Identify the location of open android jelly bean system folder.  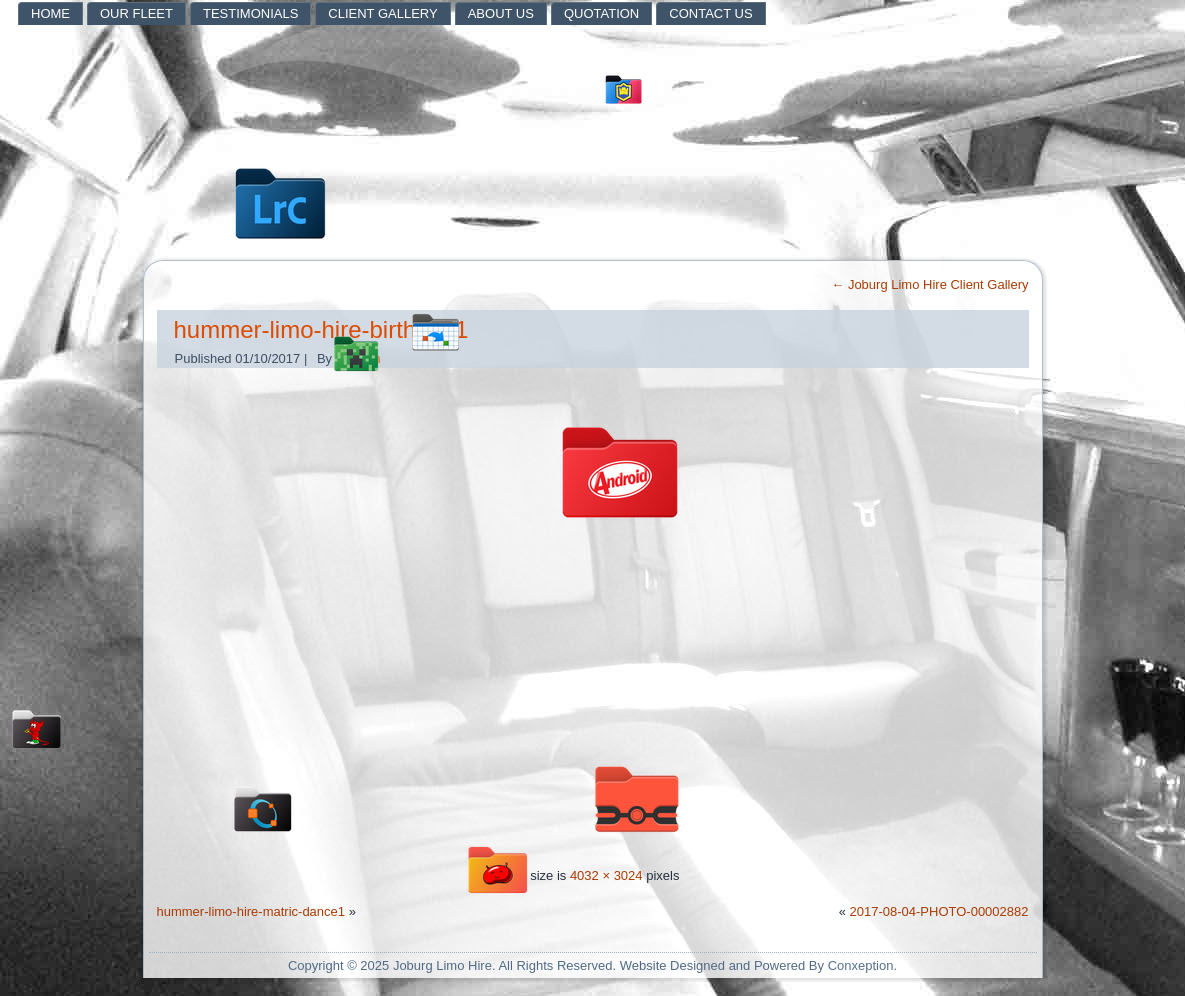
(497, 871).